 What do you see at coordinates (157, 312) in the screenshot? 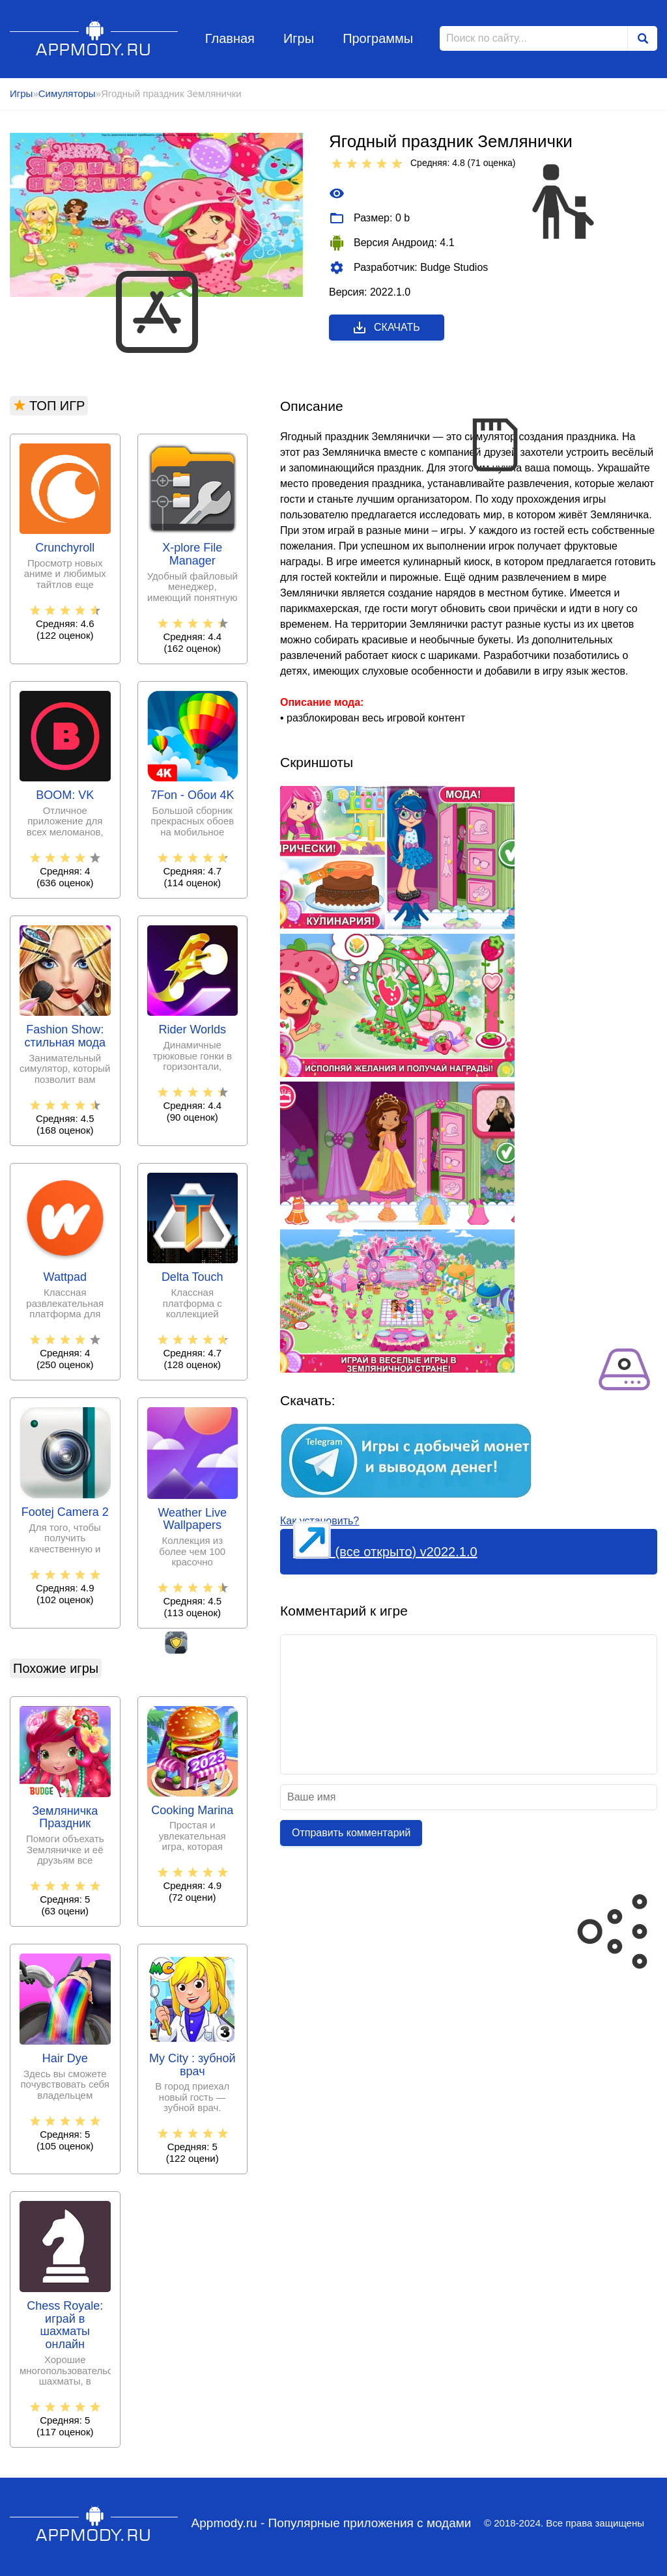
I see `open the app store` at bounding box center [157, 312].